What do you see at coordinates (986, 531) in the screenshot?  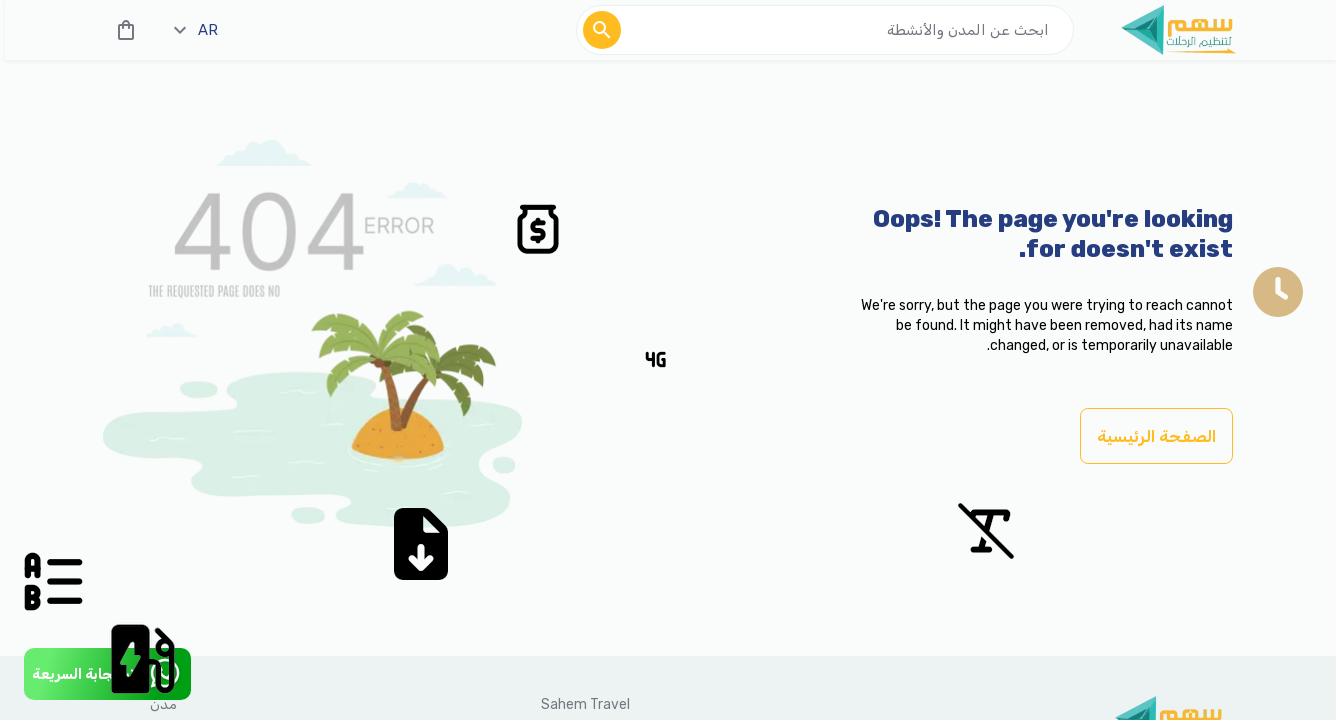 I see `disable text formatting` at bounding box center [986, 531].